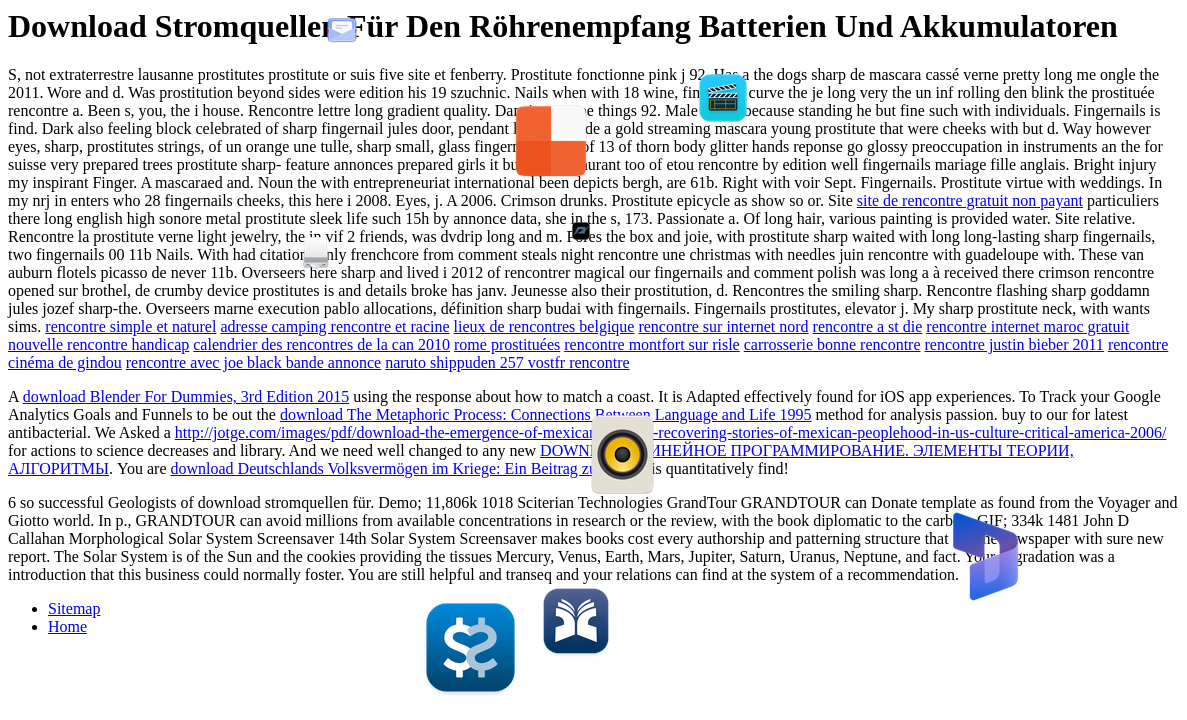  What do you see at coordinates (470, 647) in the screenshot?
I see `open fava, a web interface for beancount accounting` at bounding box center [470, 647].